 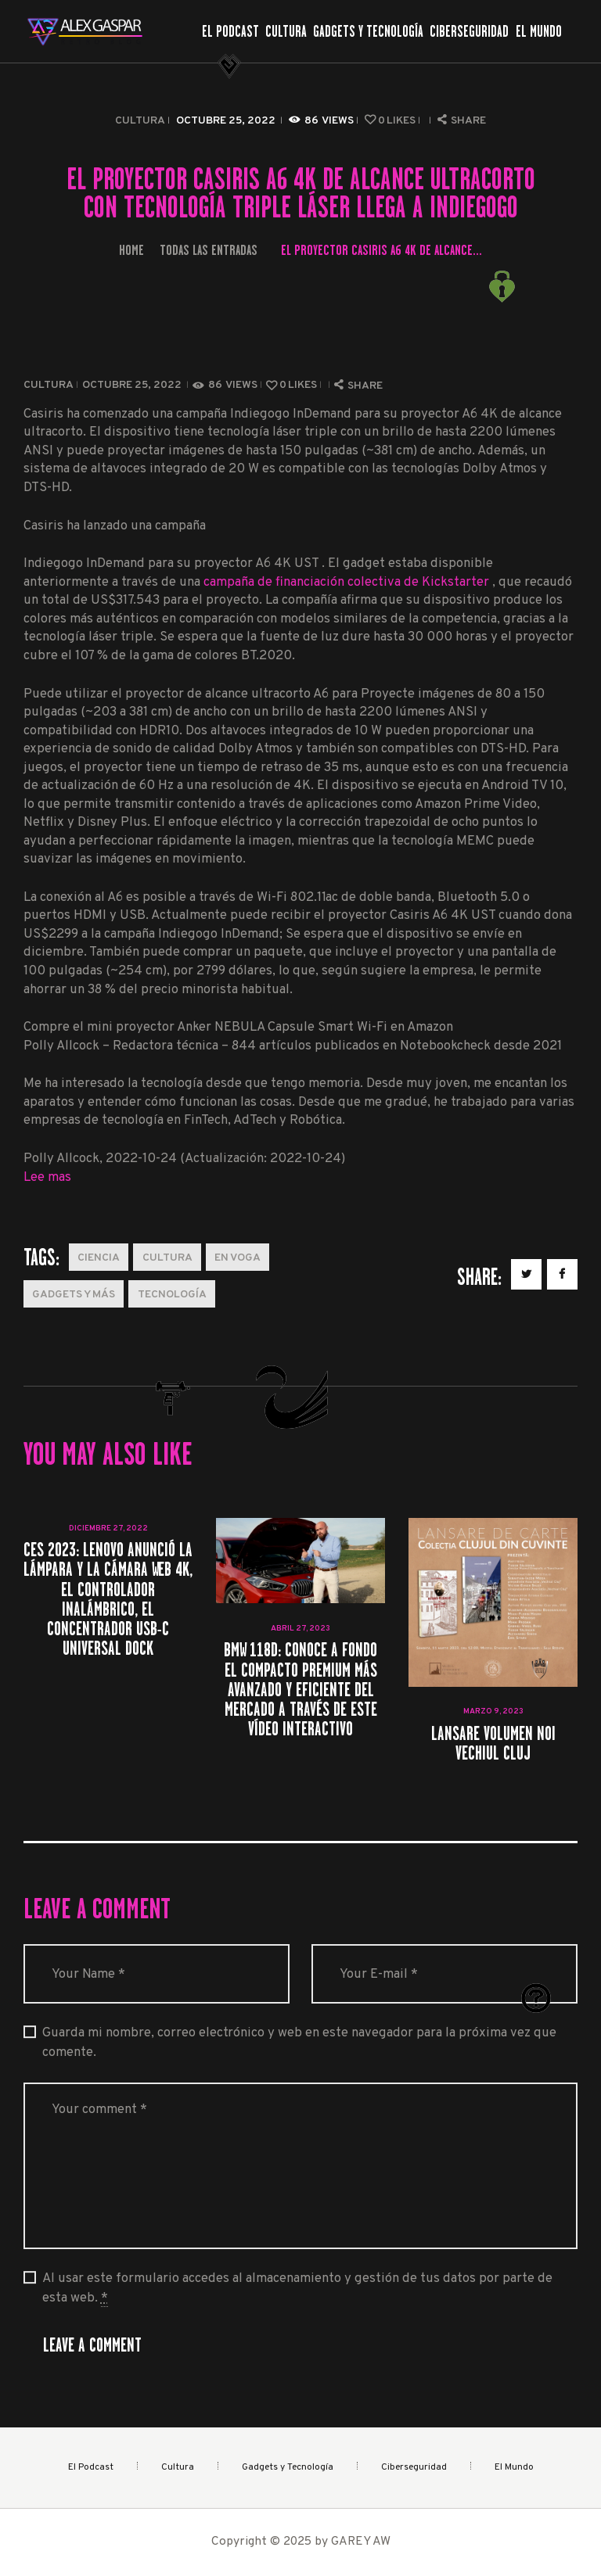 I want to click on swan or bird-themed game element, so click(x=292, y=1394).